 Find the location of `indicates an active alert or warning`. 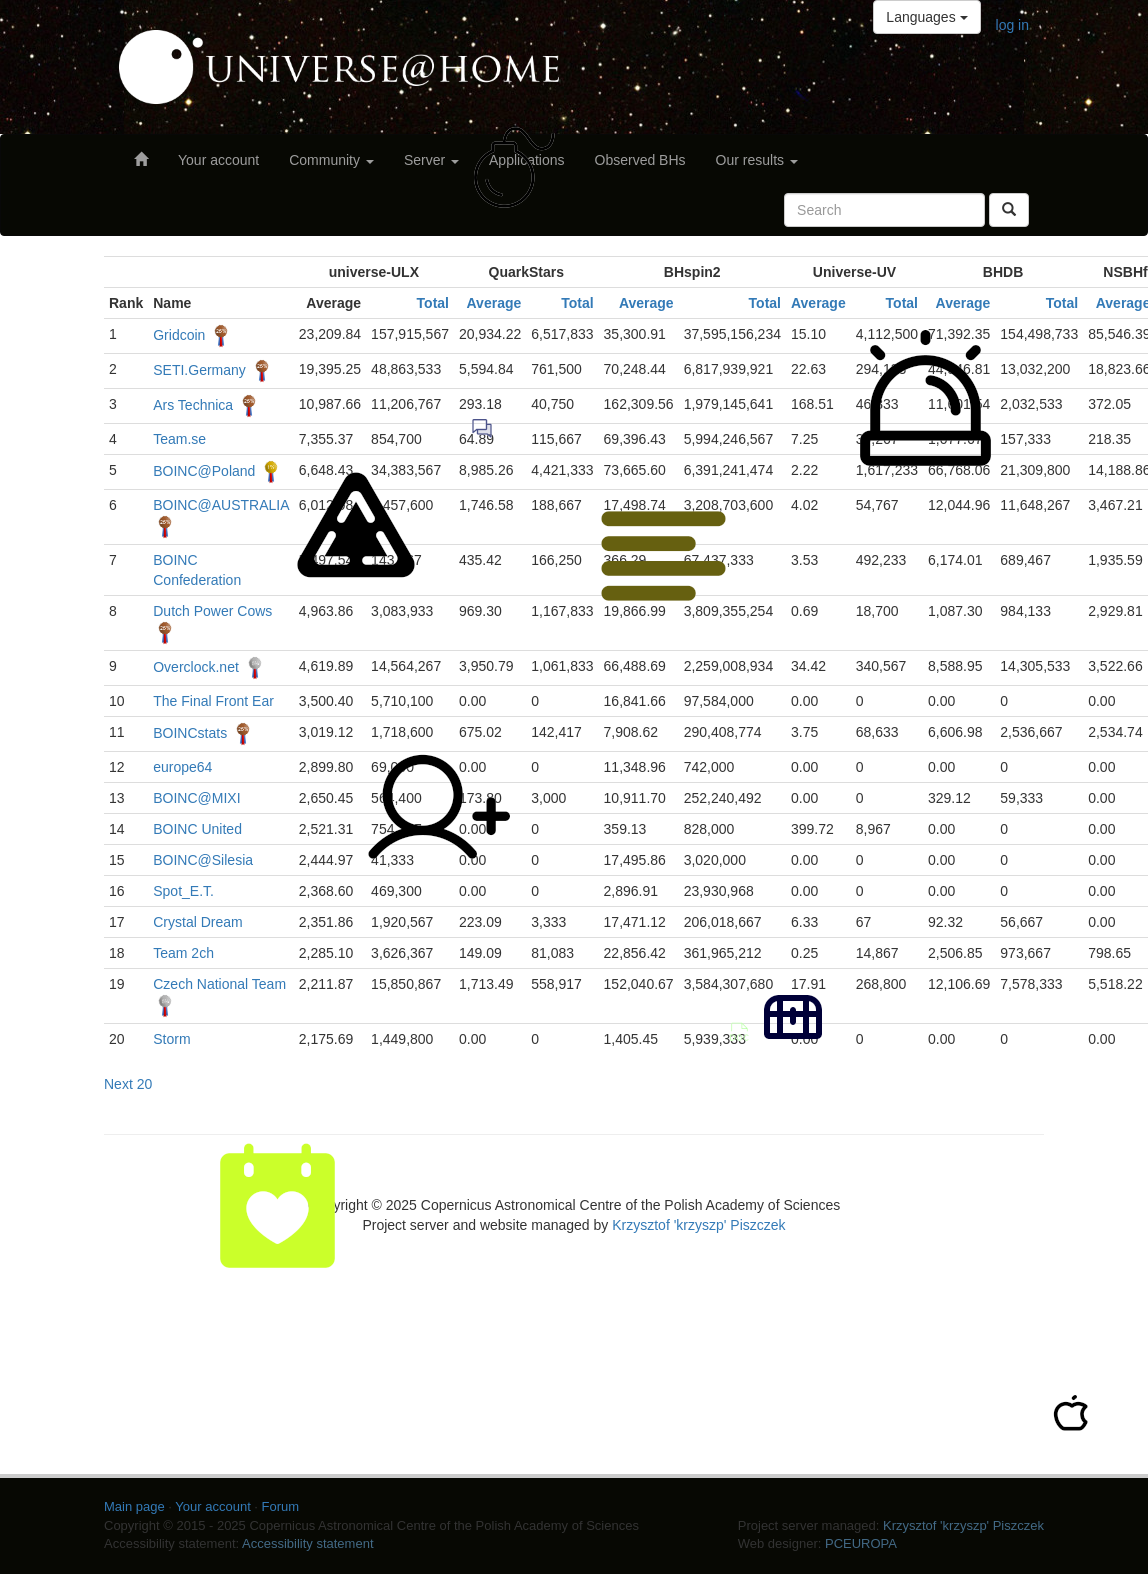

indicates an active alert or warning is located at coordinates (925, 410).